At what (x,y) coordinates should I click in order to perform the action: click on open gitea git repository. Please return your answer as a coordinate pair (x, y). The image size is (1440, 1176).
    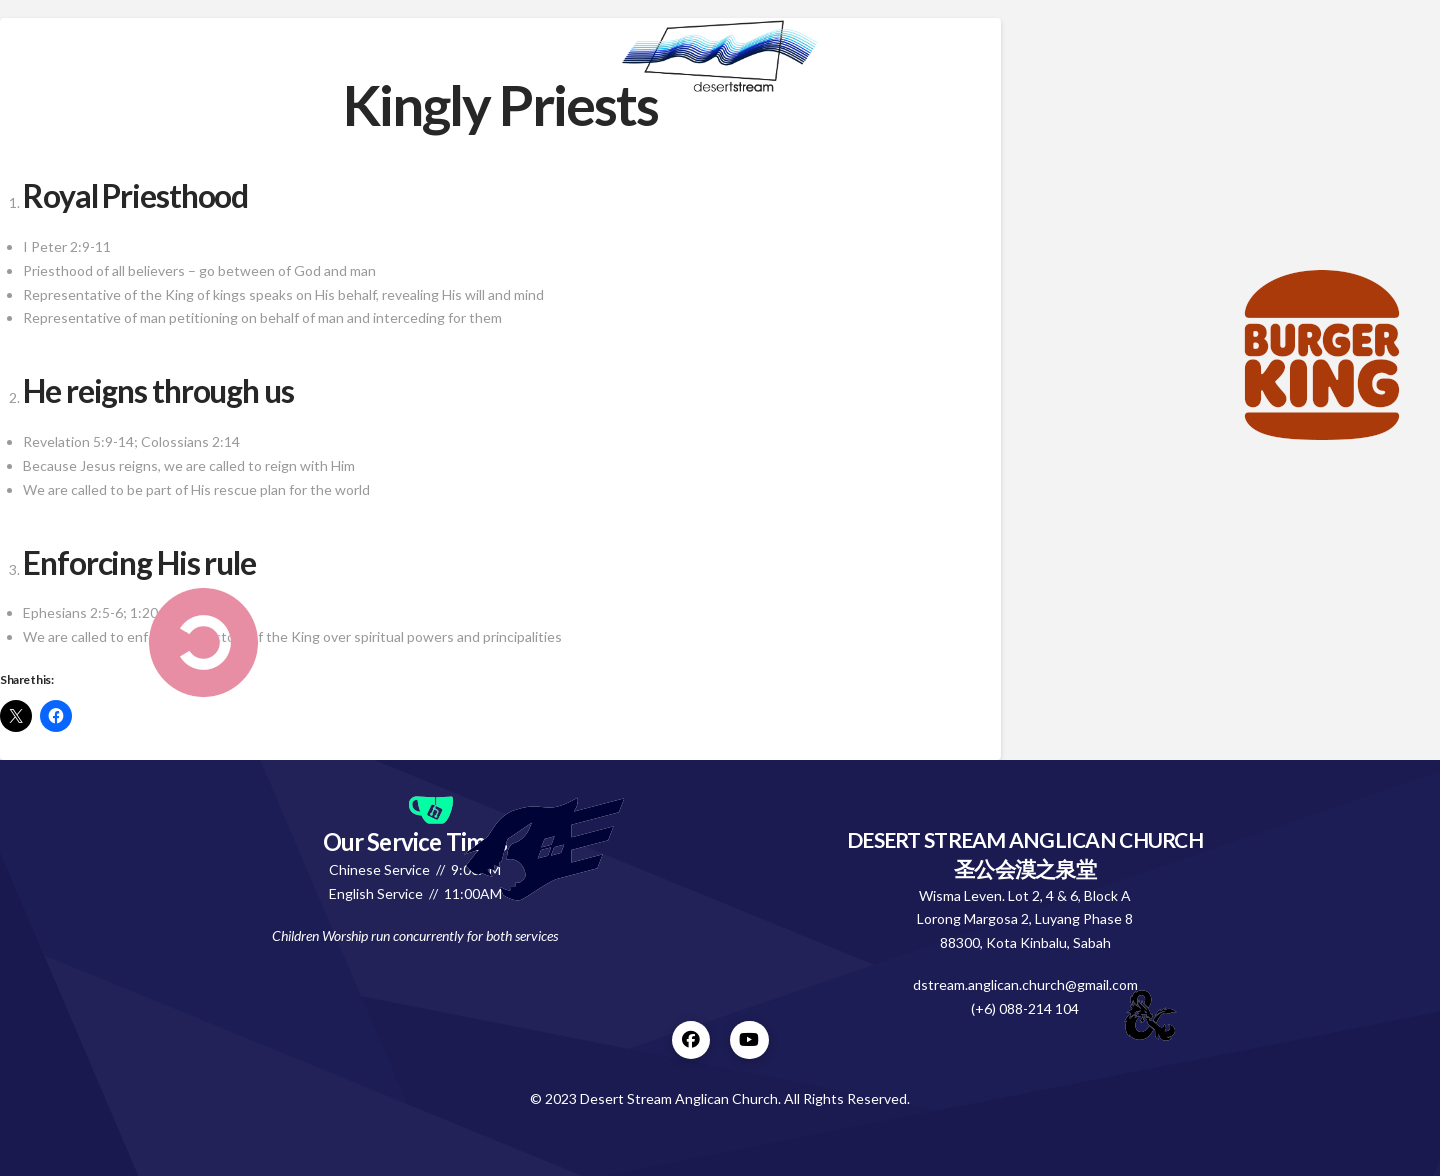
    Looking at the image, I should click on (431, 810).